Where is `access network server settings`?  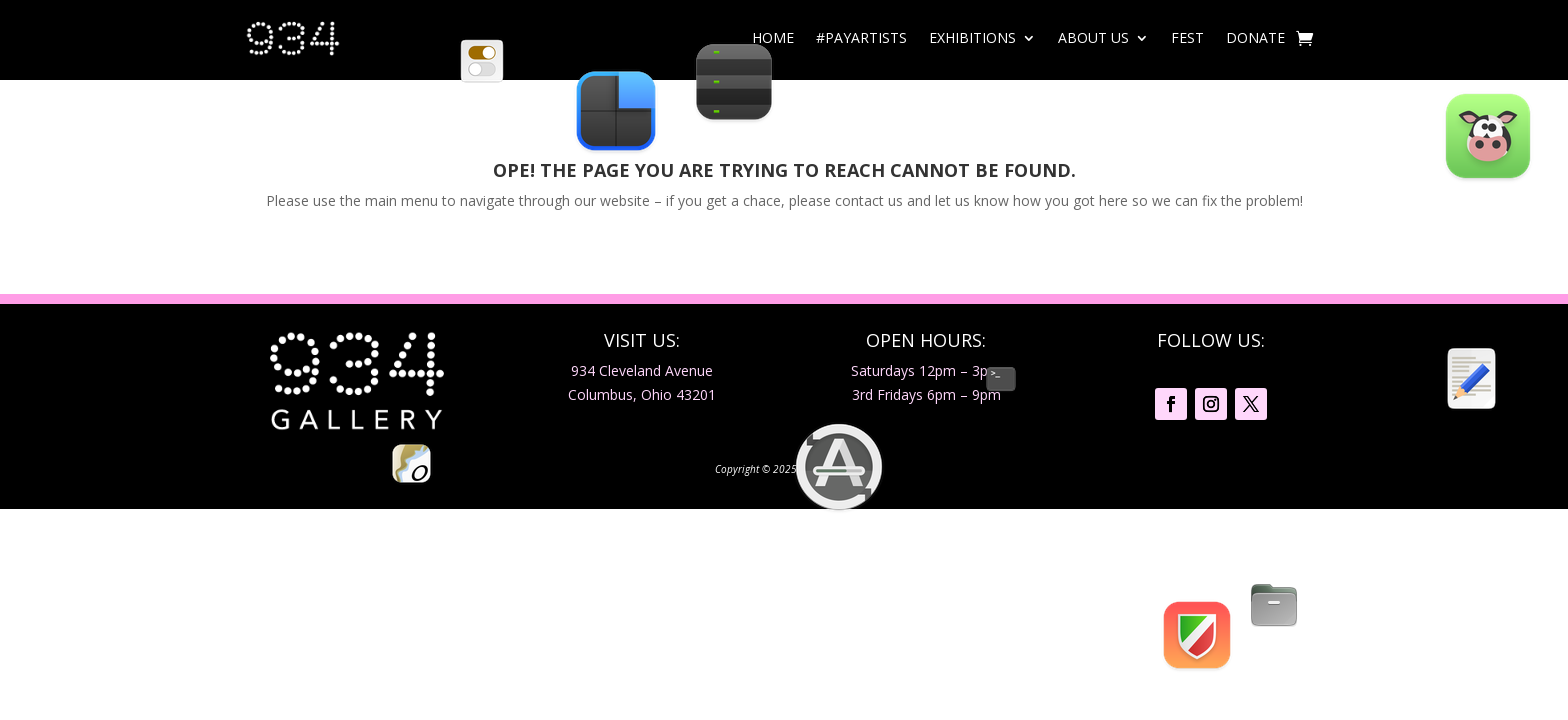 access network server settings is located at coordinates (734, 82).